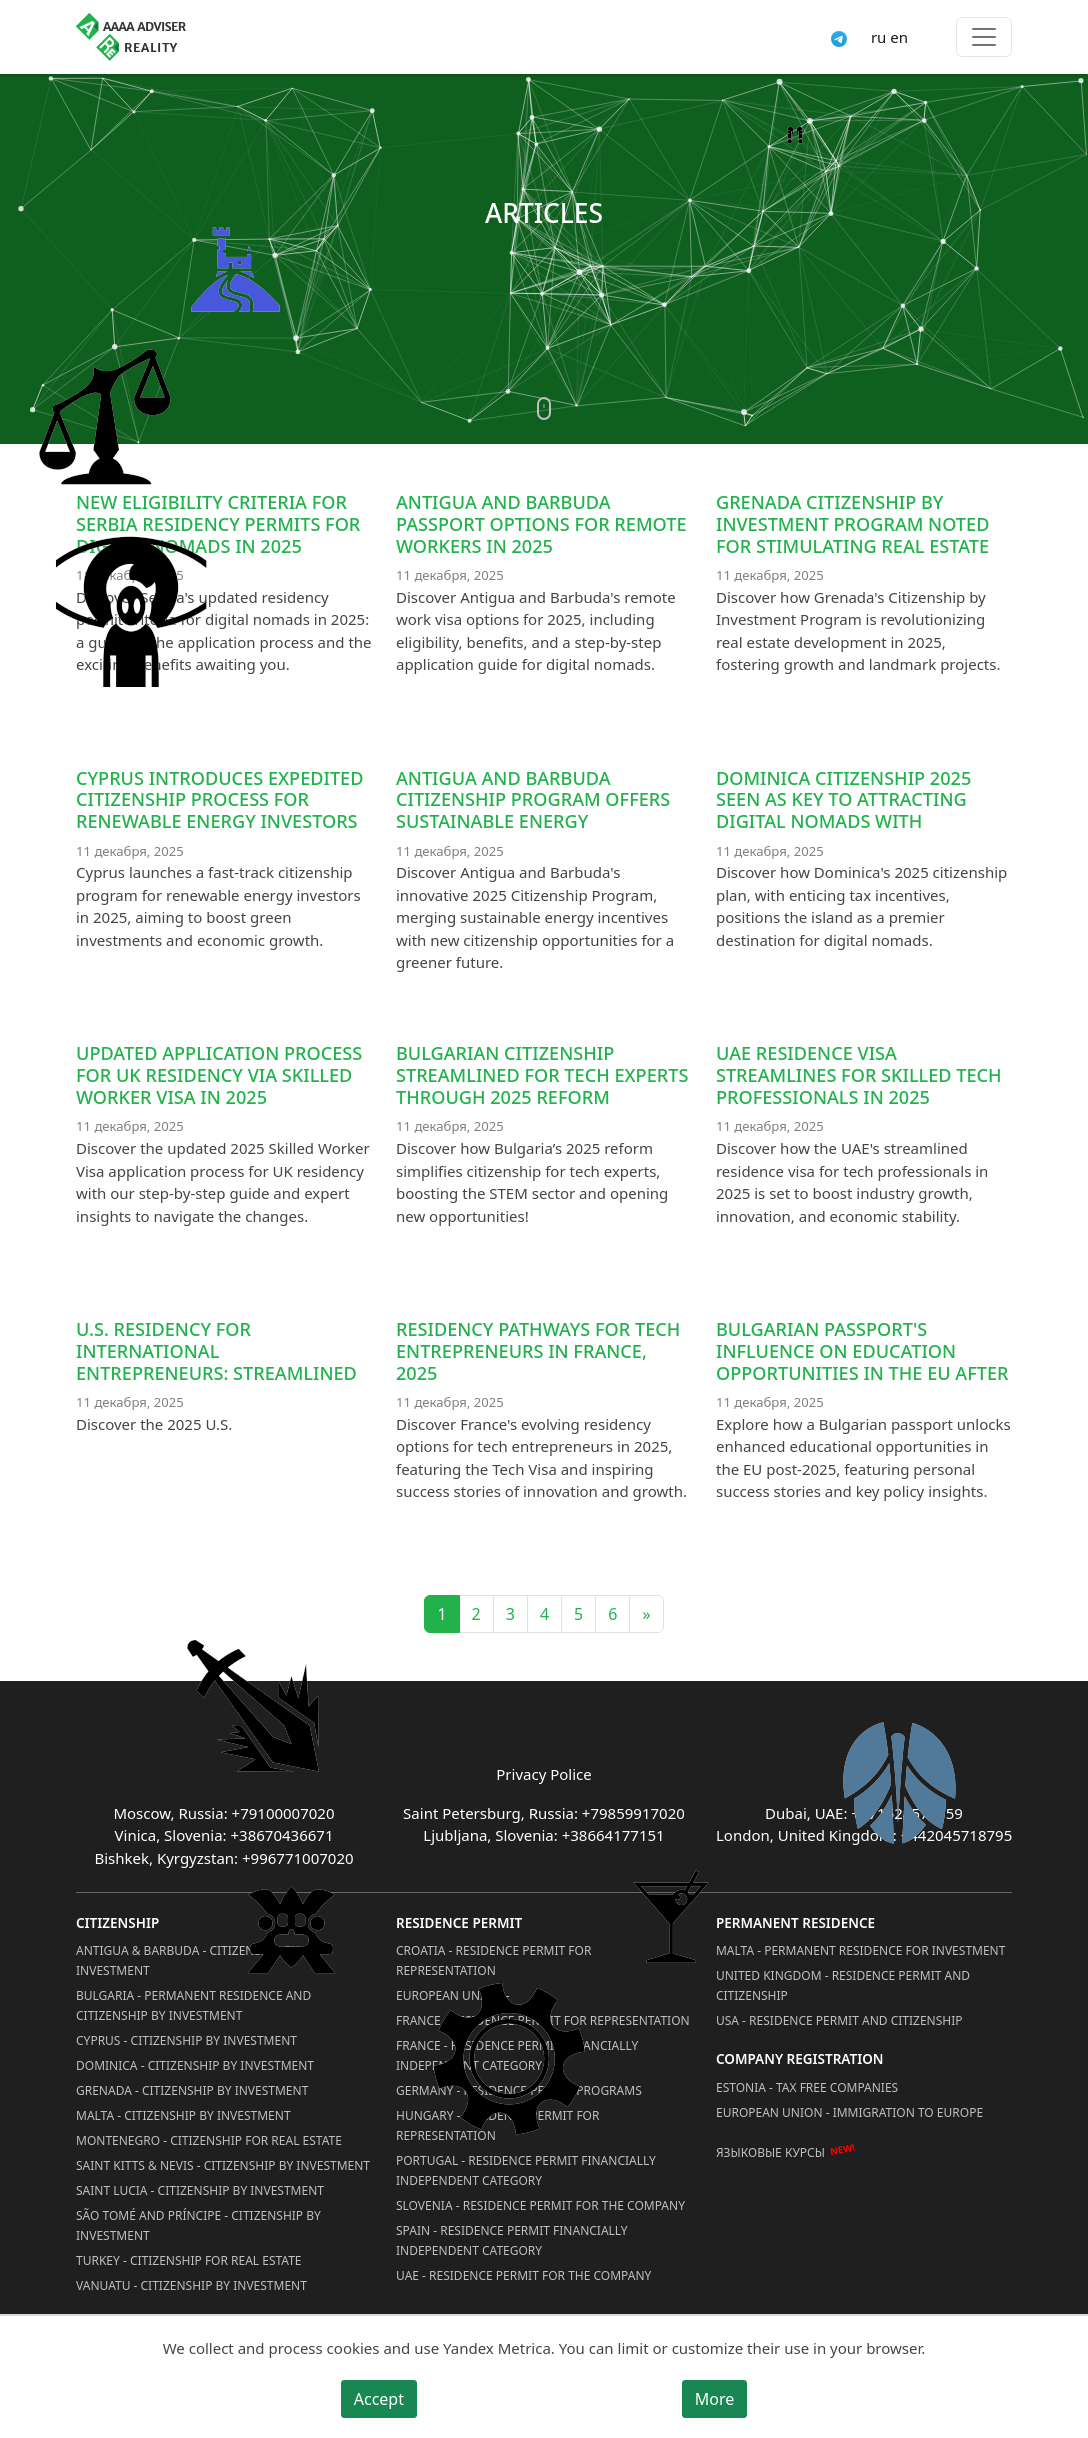 This screenshot has height=2438, width=1088. Describe the element at coordinates (898, 1782) in the screenshot. I see `open a loot crate or mystery item` at that location.